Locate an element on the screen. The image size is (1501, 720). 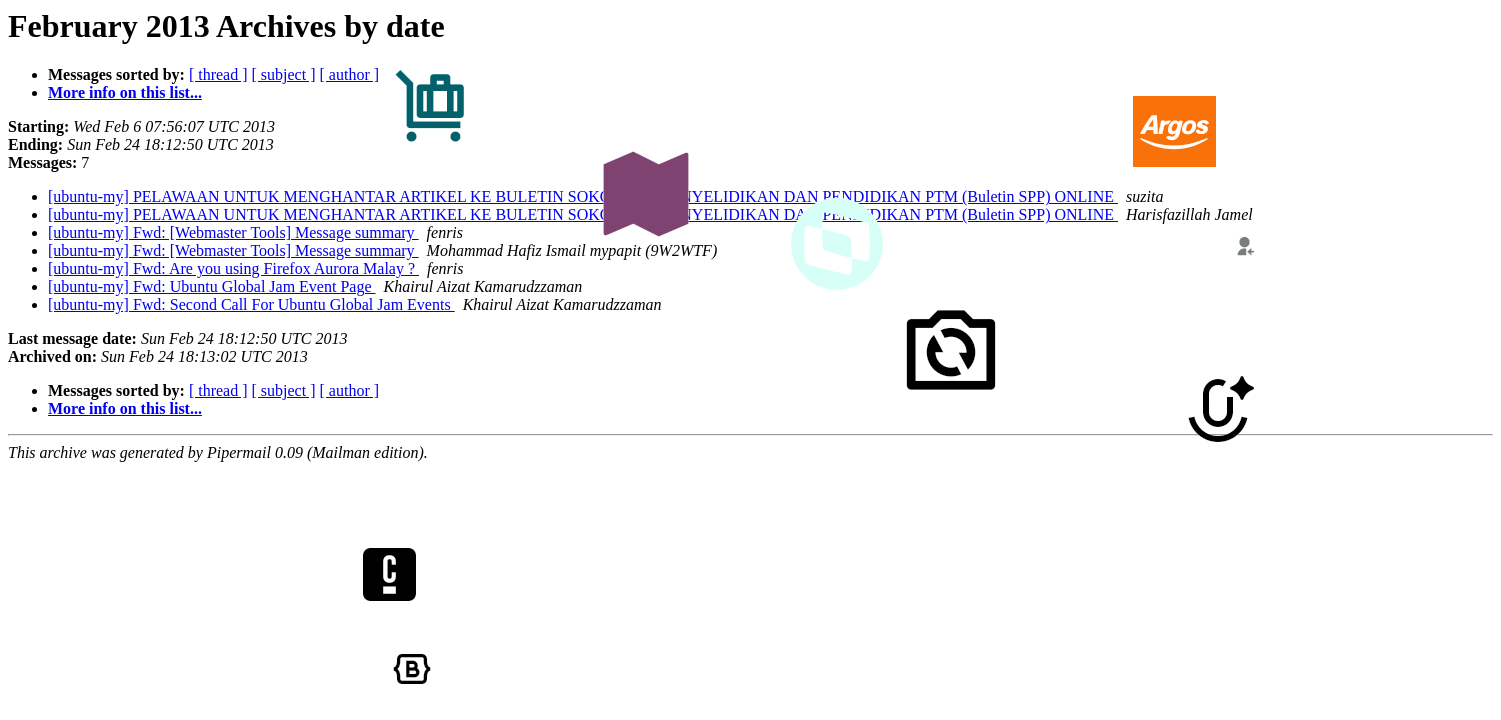
Argos retailer logo is located at coordinates (1174, 131).